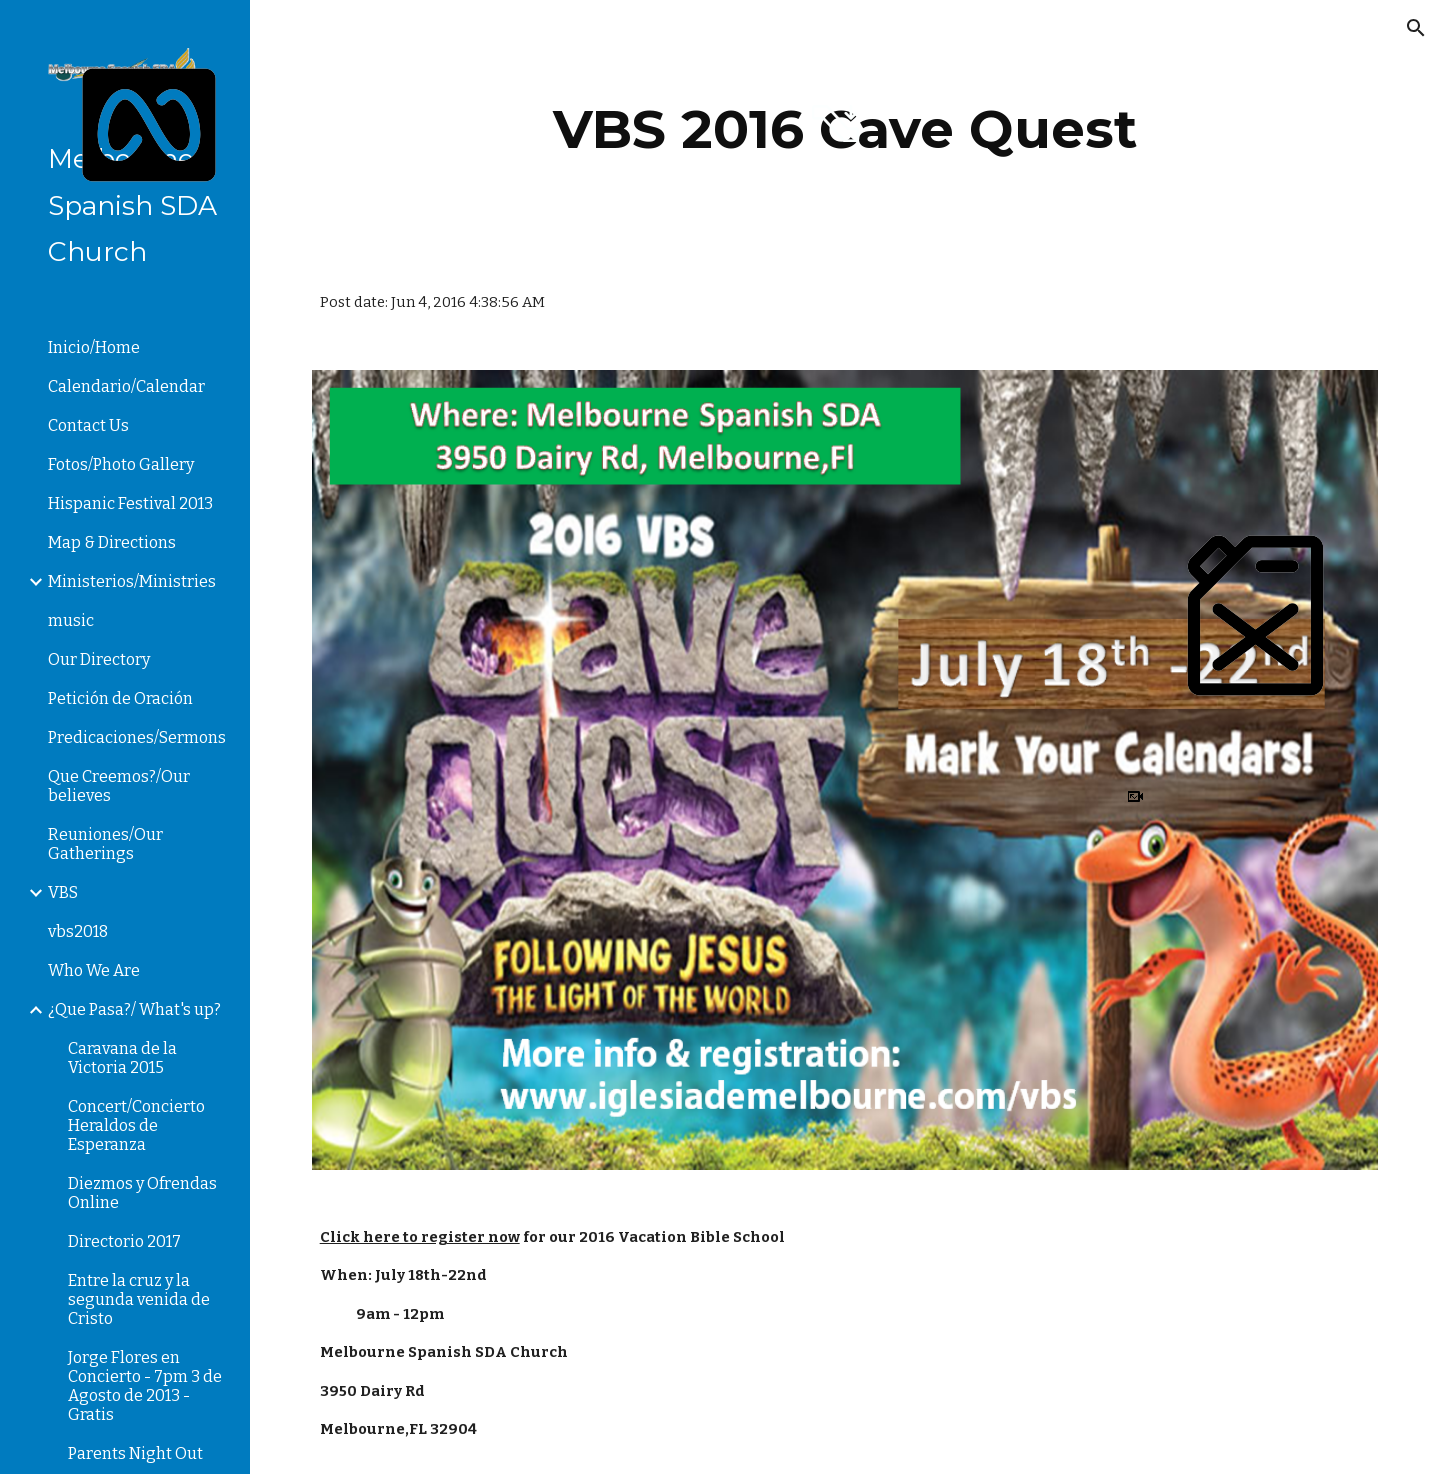  I want to click on indicates fuel or gas-related settings, so click(1255, 615).